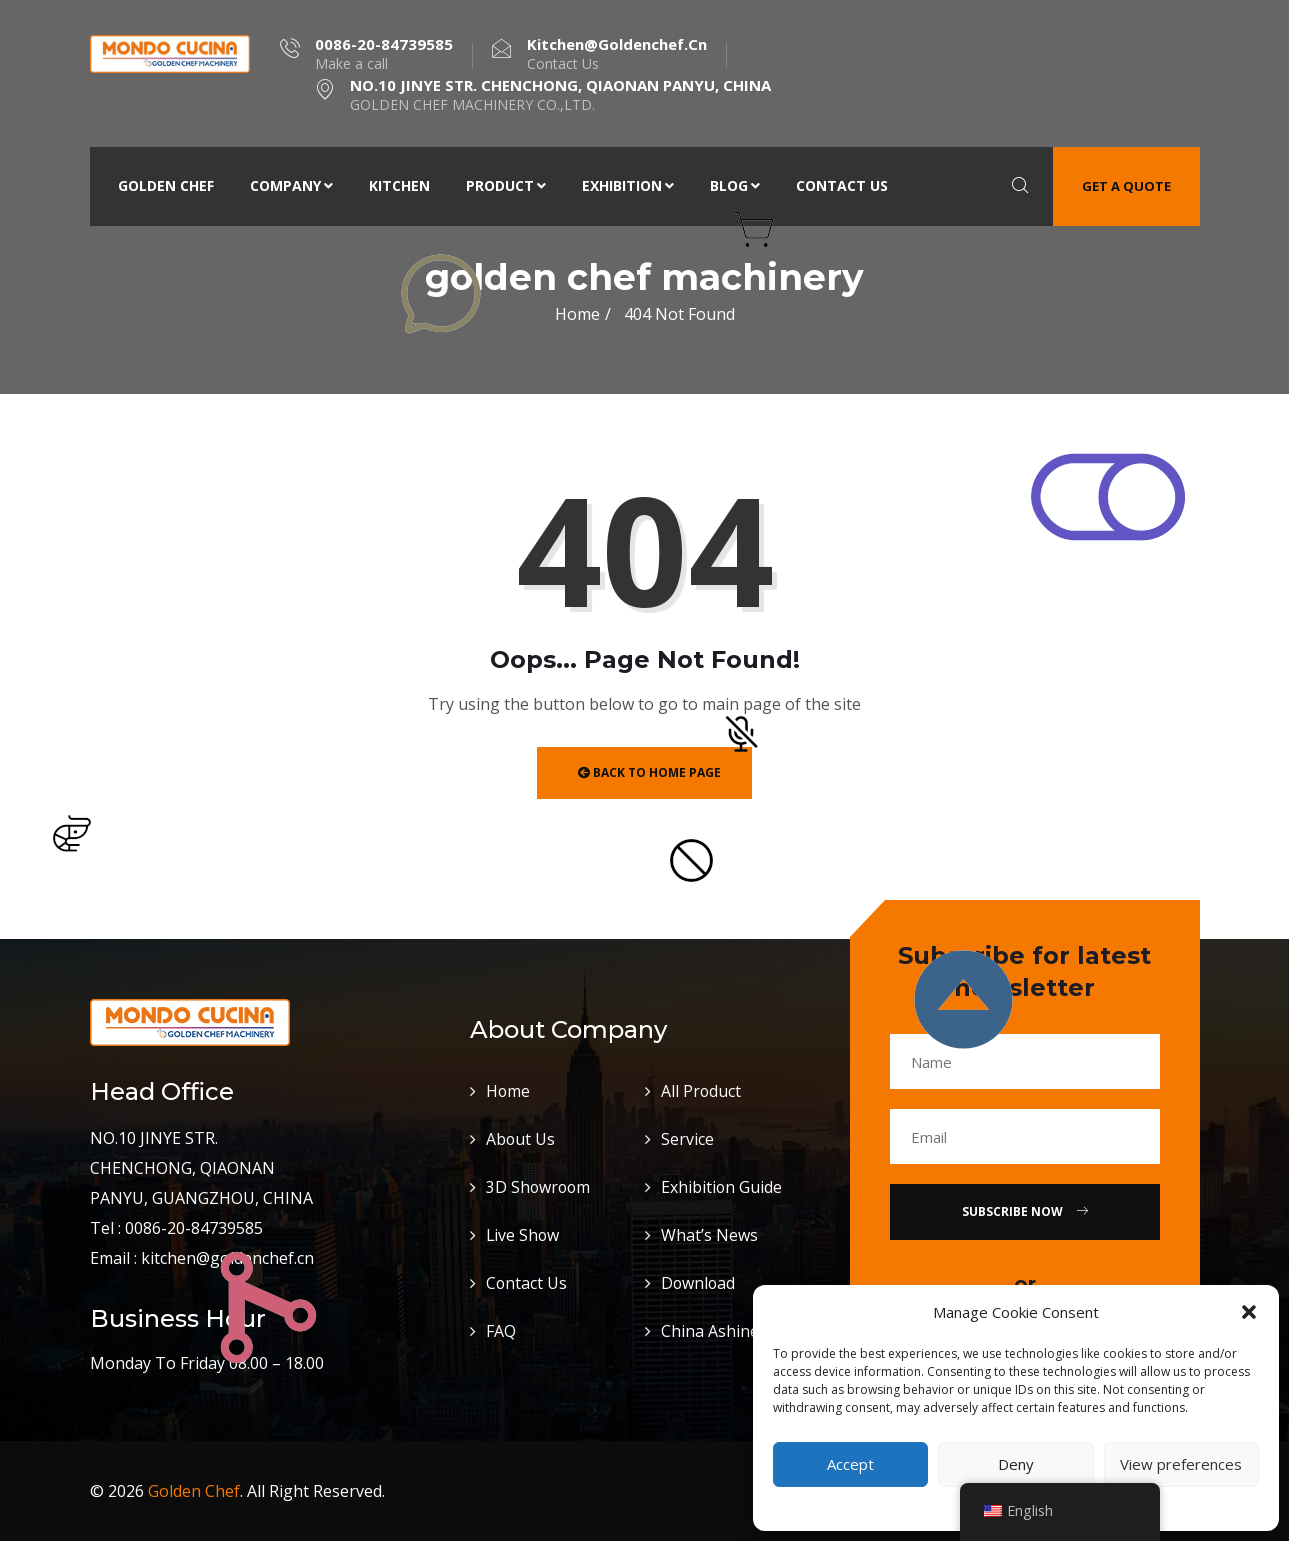  Describe the element at coordinates (754, 229) in the screenshot. I see `view your shopping cart` at that location.